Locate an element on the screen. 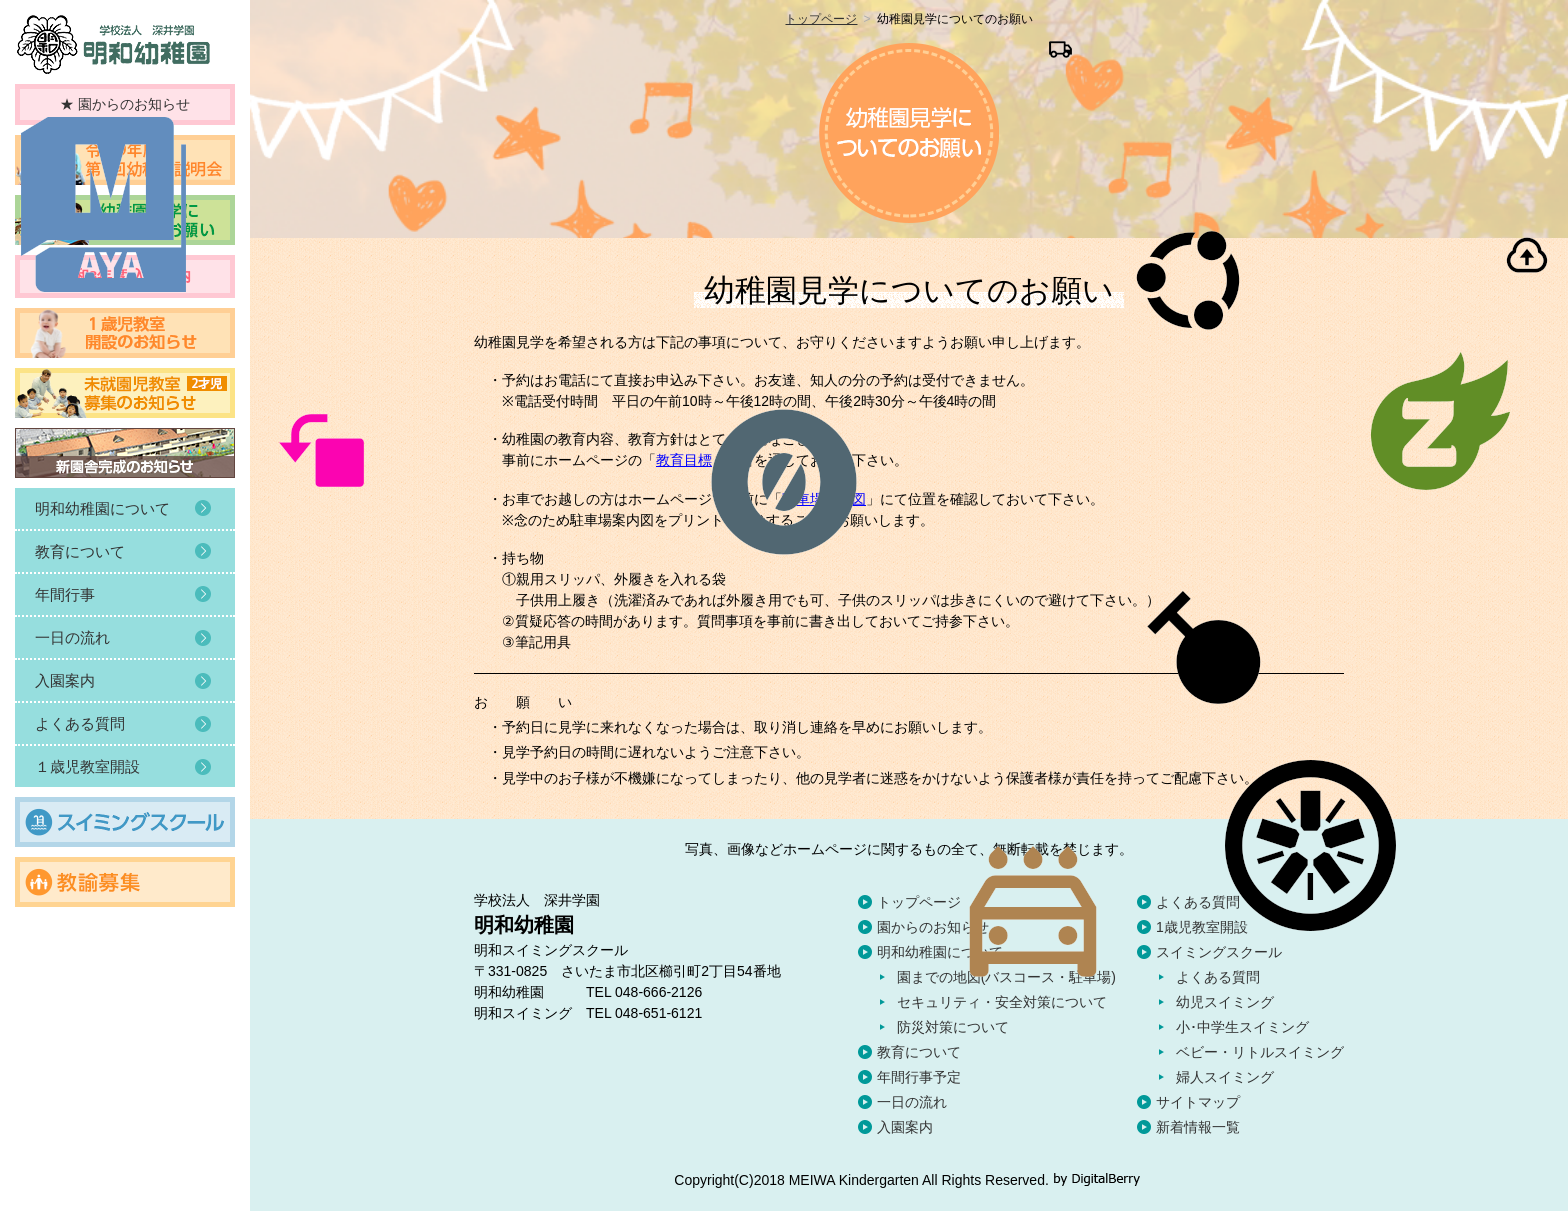 This screenshot has width=1568, height=1211. find nearby car wash locations is located at coordinates (1033, 907).